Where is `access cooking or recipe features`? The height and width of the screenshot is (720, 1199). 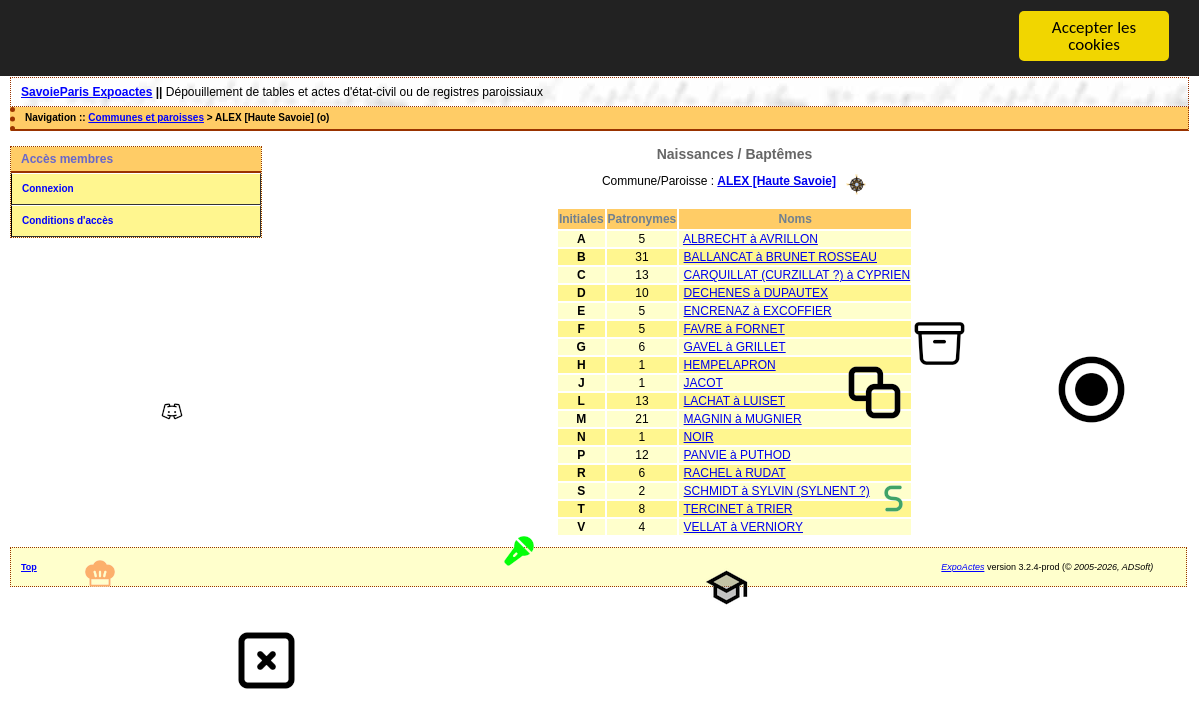 access cooking or recipe features is located at coordinates (100, 574).